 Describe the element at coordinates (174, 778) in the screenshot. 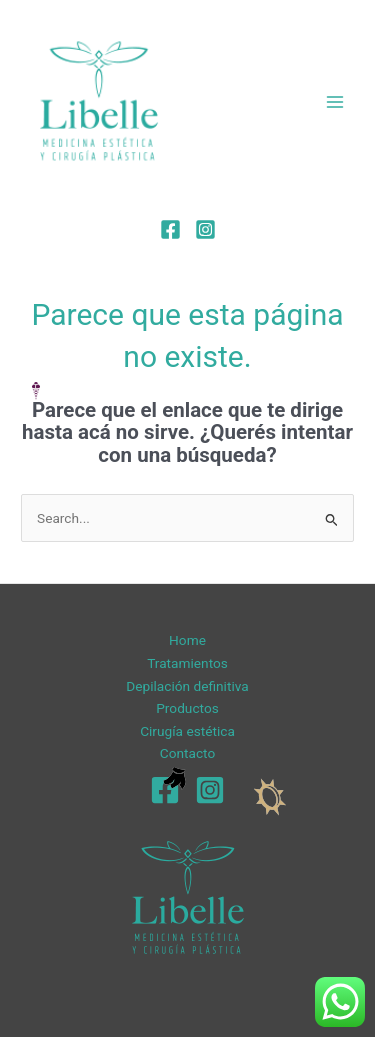

I see `equip a cape or cloak item` at that location.